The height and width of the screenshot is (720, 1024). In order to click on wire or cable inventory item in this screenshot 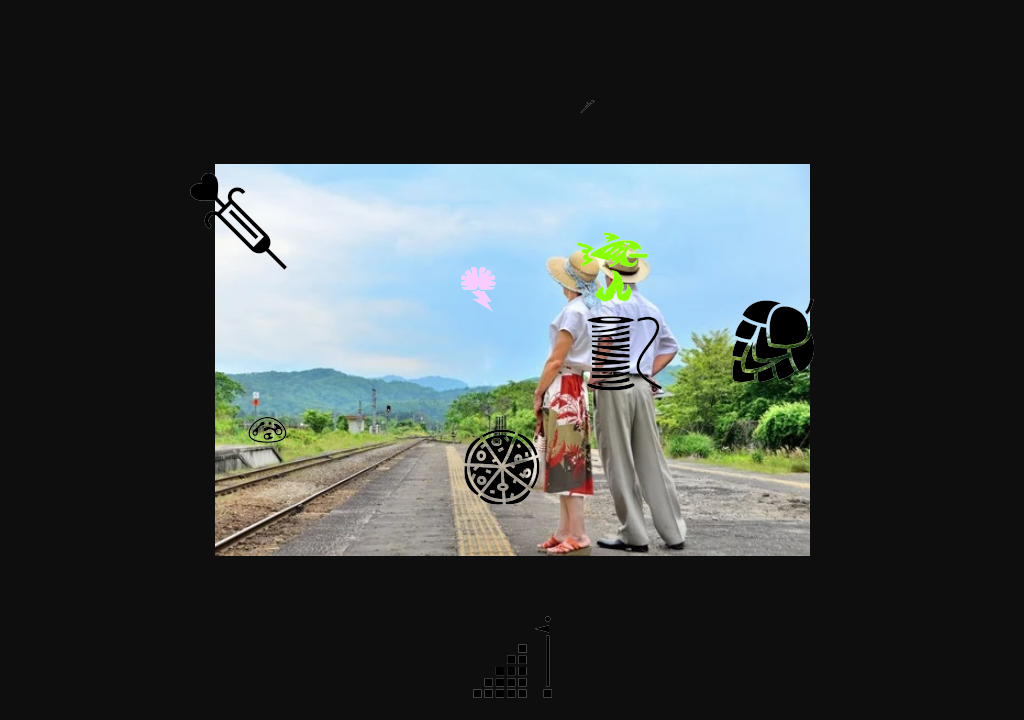, I will do `click(624, 353)`.